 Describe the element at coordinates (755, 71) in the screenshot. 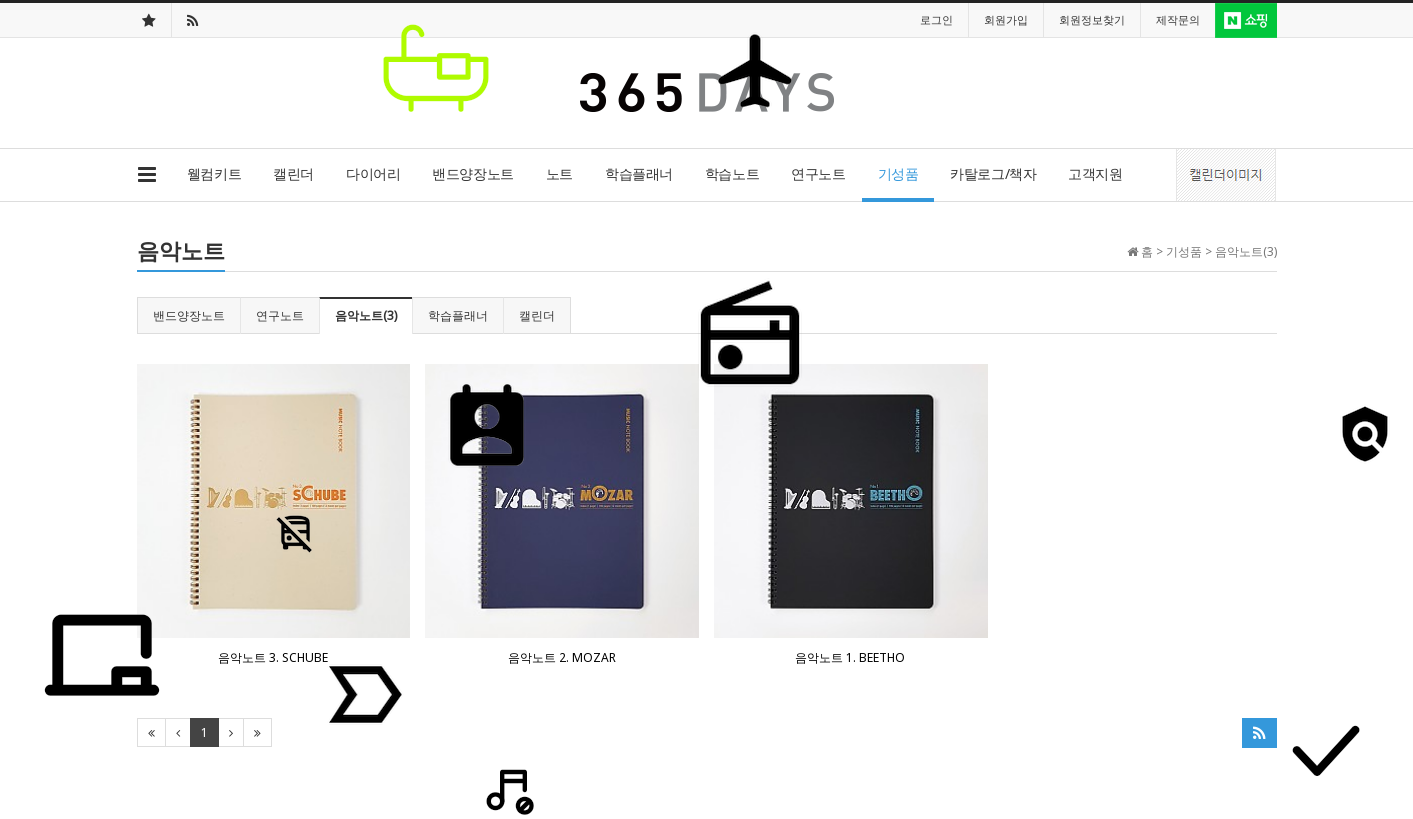

I see `access airport or flight information` at that location.